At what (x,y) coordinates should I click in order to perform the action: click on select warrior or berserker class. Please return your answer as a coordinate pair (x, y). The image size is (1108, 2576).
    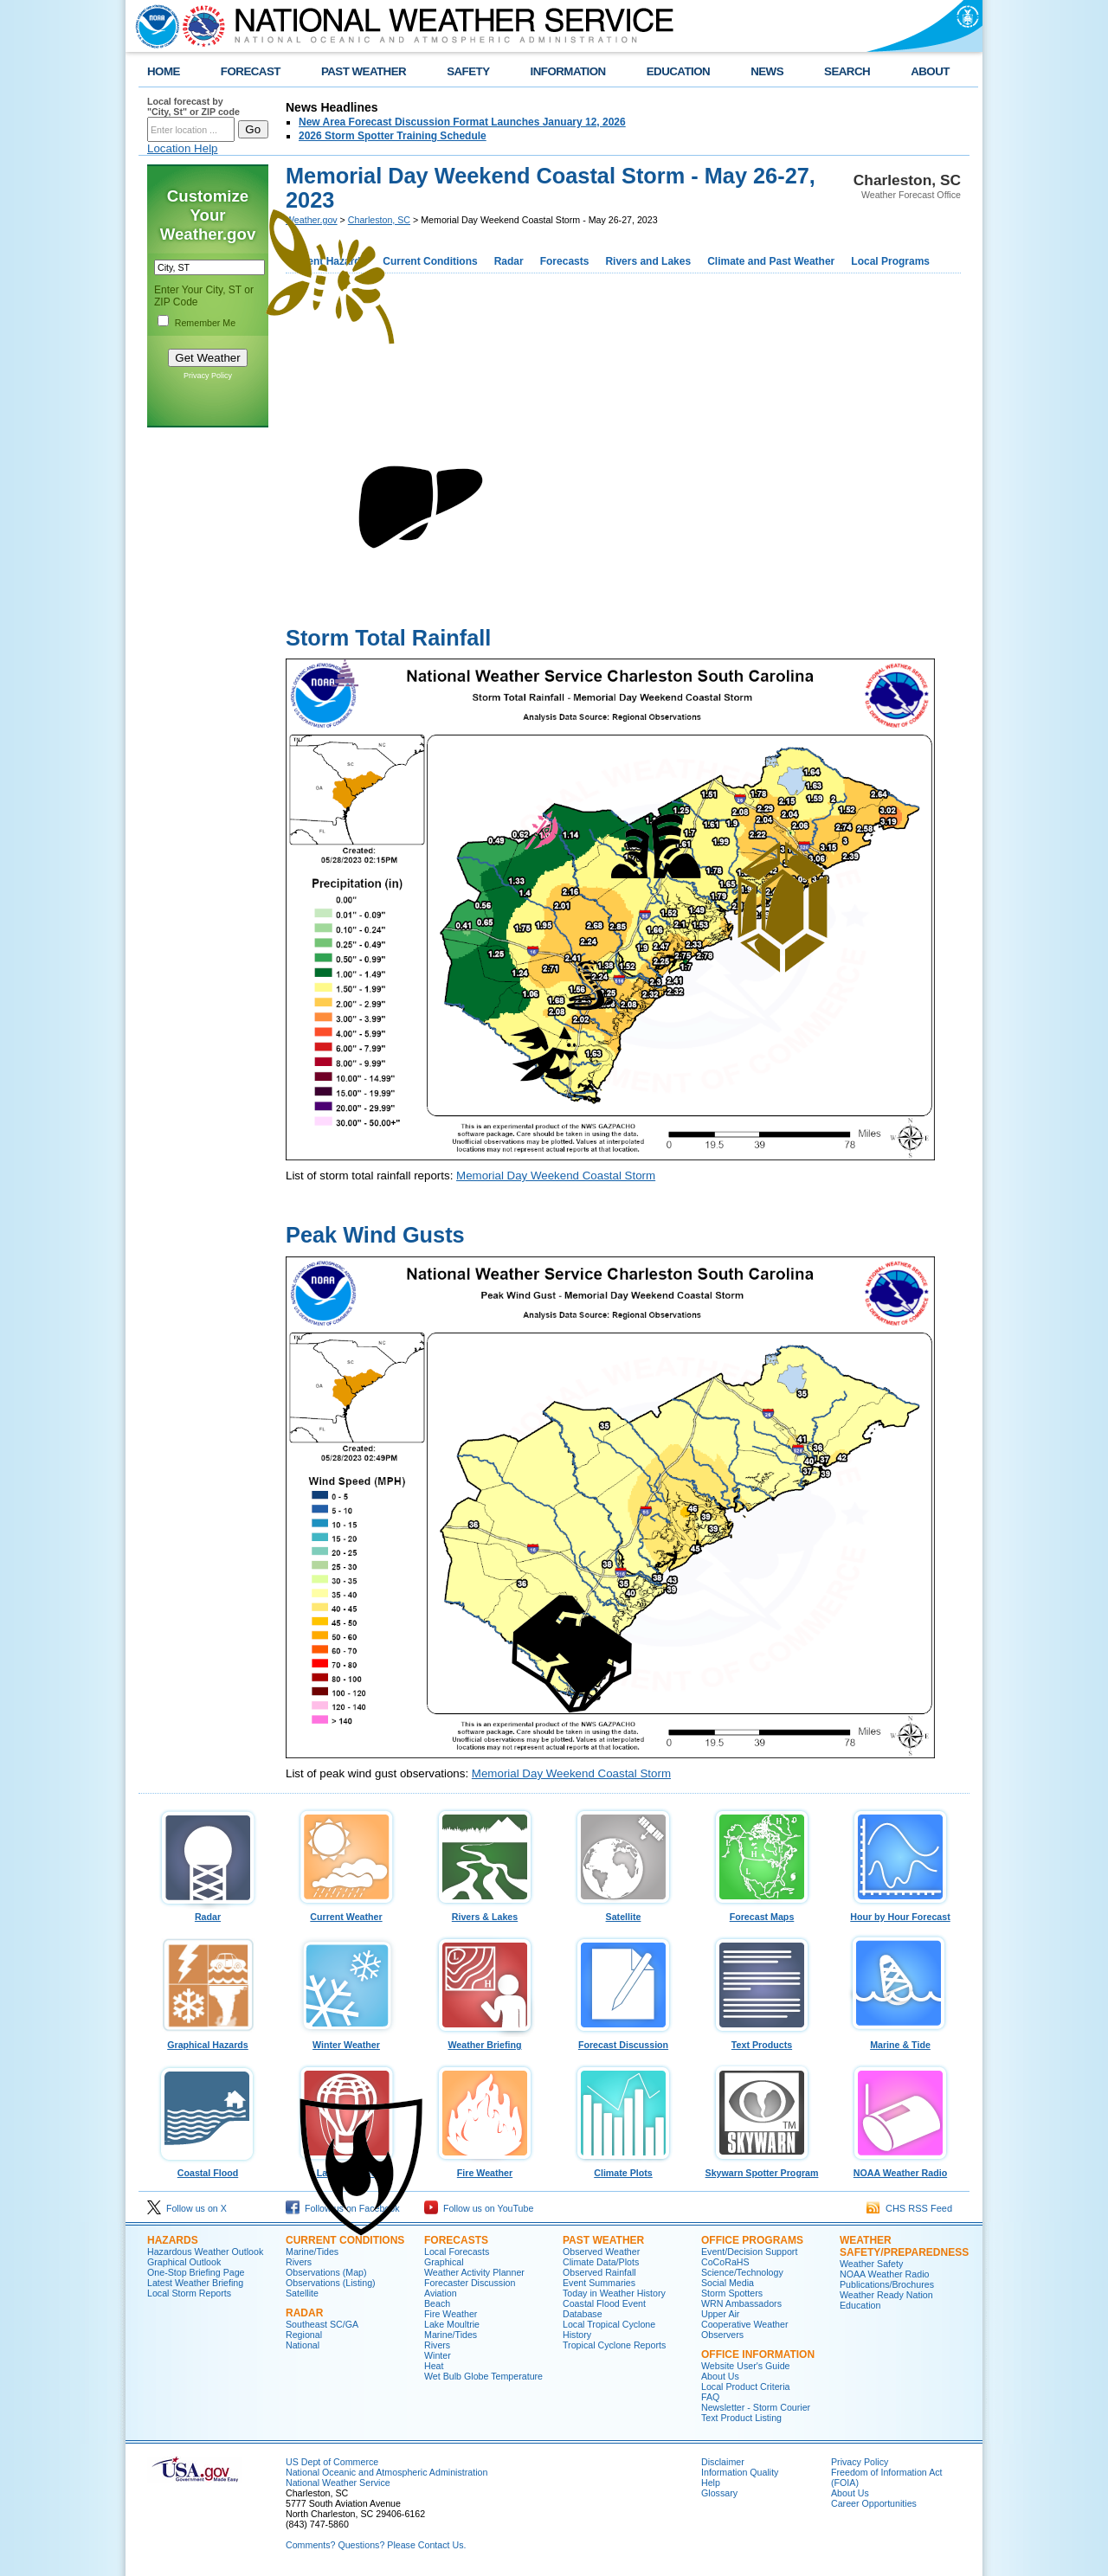
    Looking at the image, I should click on (540, 830).